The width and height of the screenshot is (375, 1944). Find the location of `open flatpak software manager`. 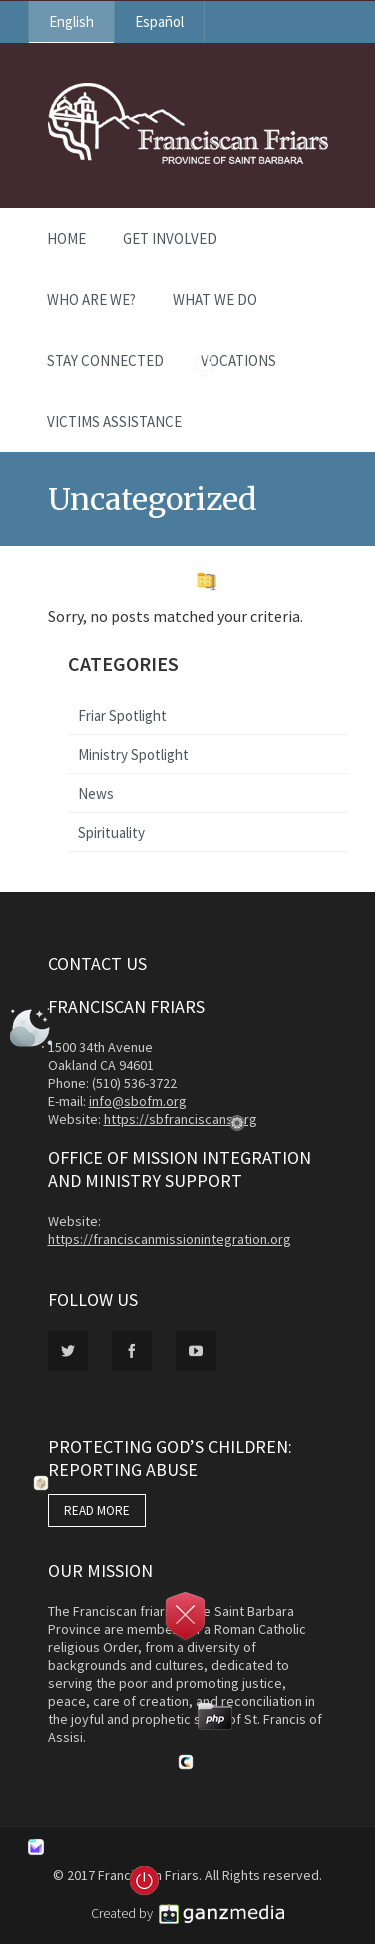

open flatpak software manager is located at coordinates (41, 1483).